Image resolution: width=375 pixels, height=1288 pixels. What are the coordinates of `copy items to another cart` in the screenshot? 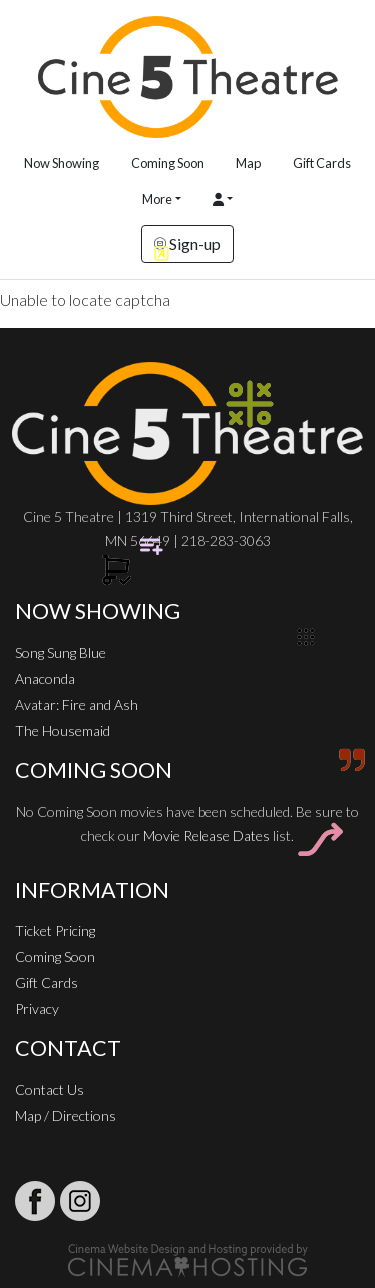 It's located at (116, 570).